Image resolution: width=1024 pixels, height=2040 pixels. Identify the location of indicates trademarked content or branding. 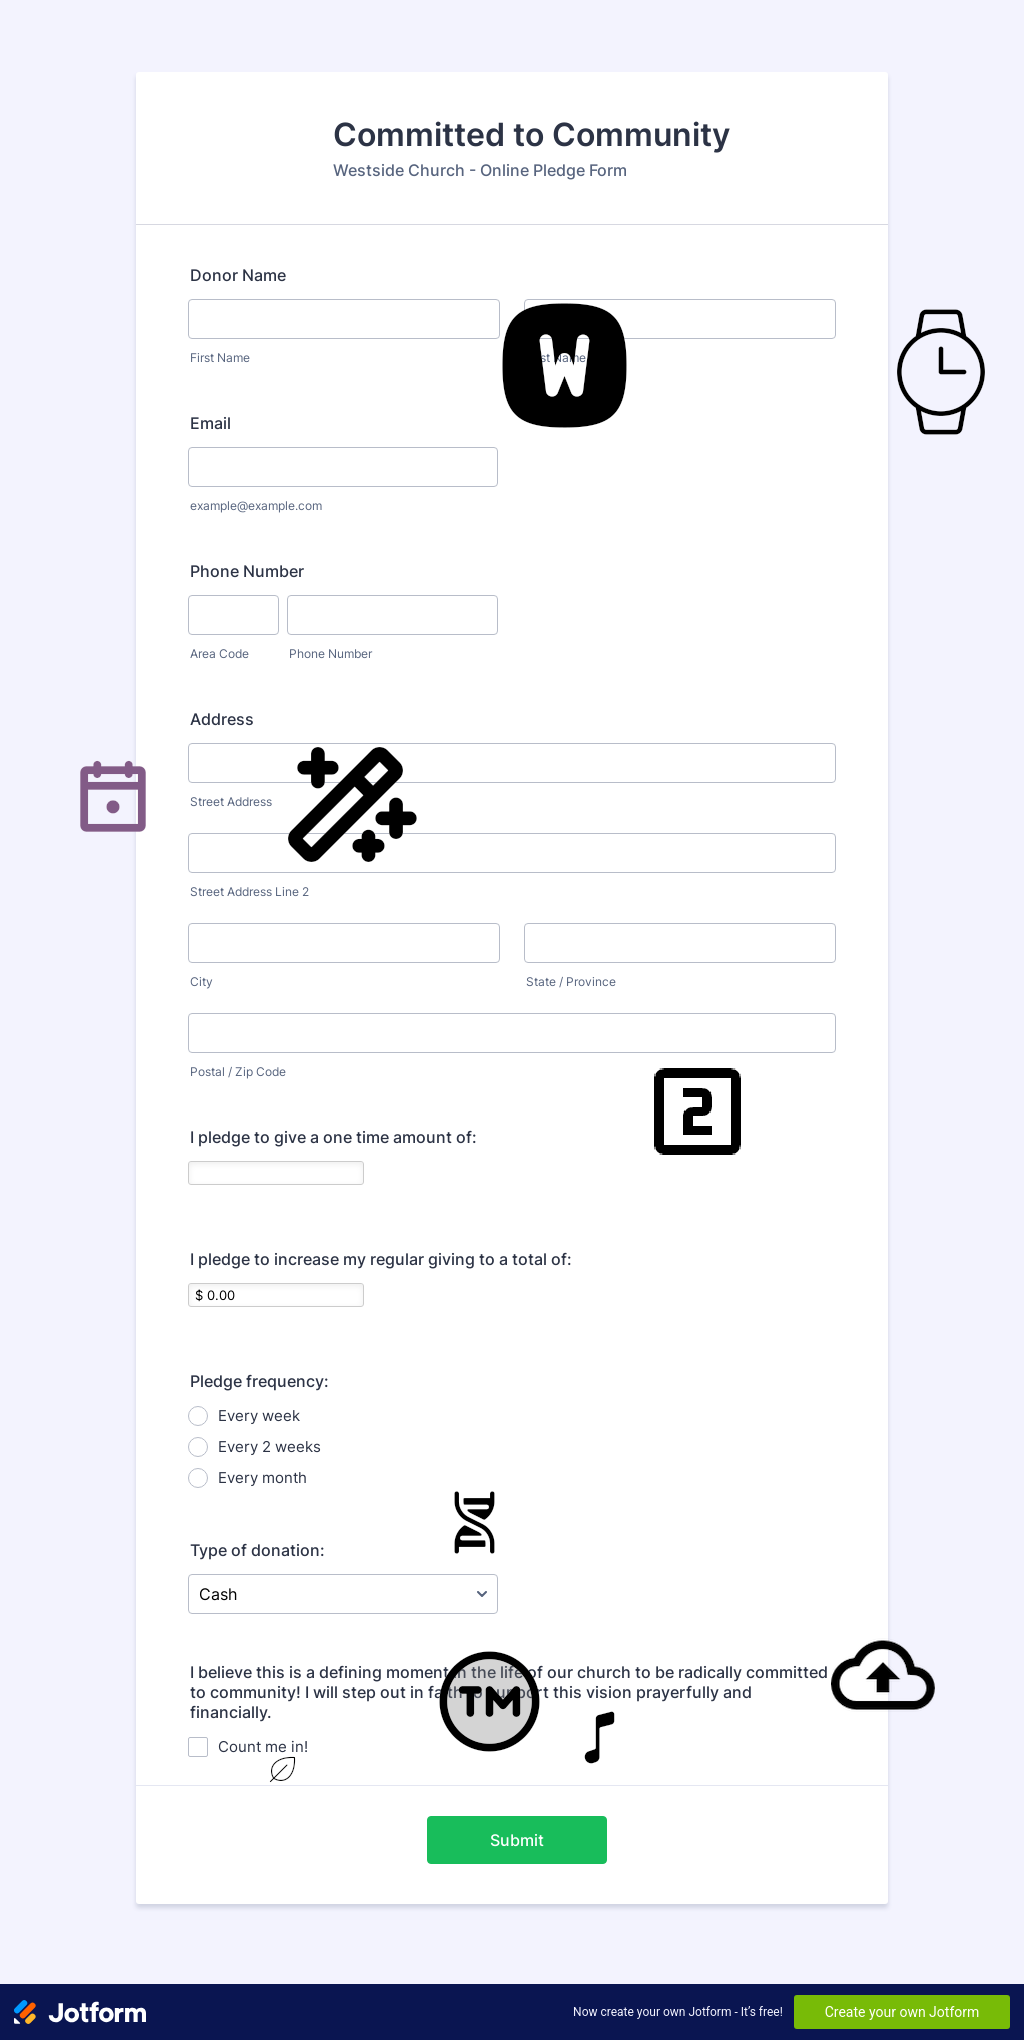
(489, 1701).